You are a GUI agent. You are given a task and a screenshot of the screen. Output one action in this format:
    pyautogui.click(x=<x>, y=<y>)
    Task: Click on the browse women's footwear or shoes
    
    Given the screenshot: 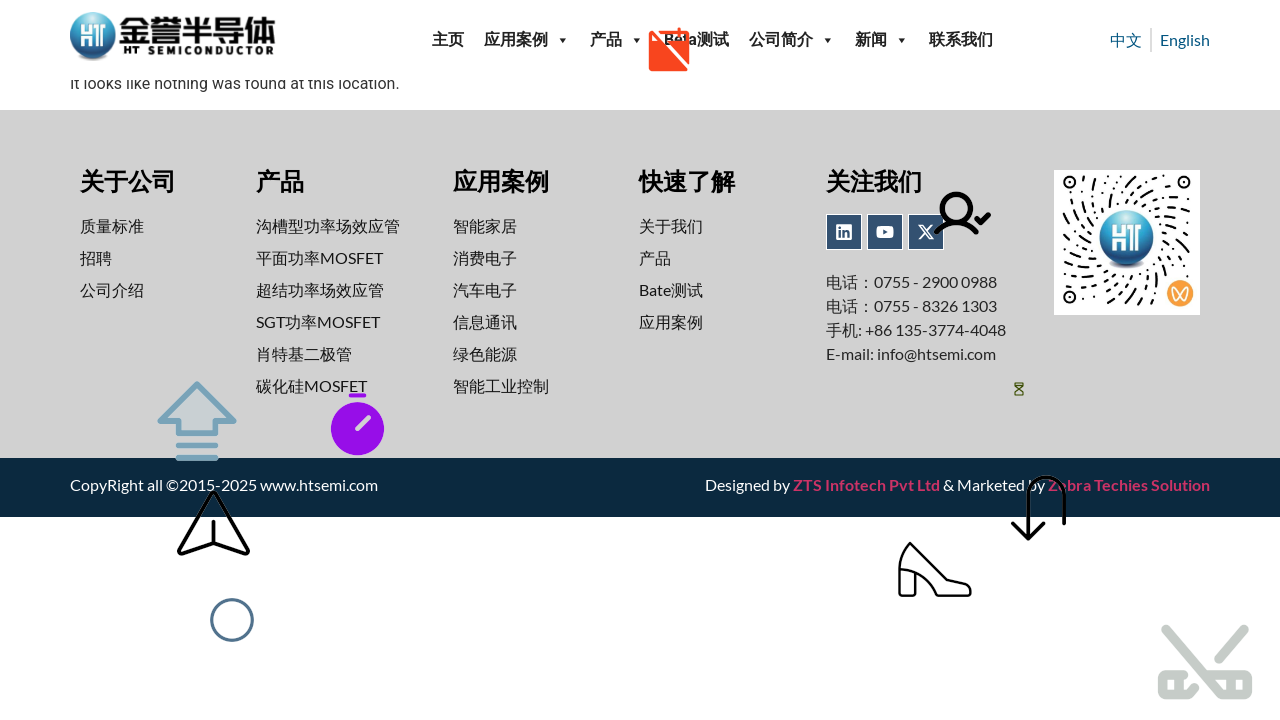 What is the action you would take?
    pyautogui.click(x=931, y=572)
    